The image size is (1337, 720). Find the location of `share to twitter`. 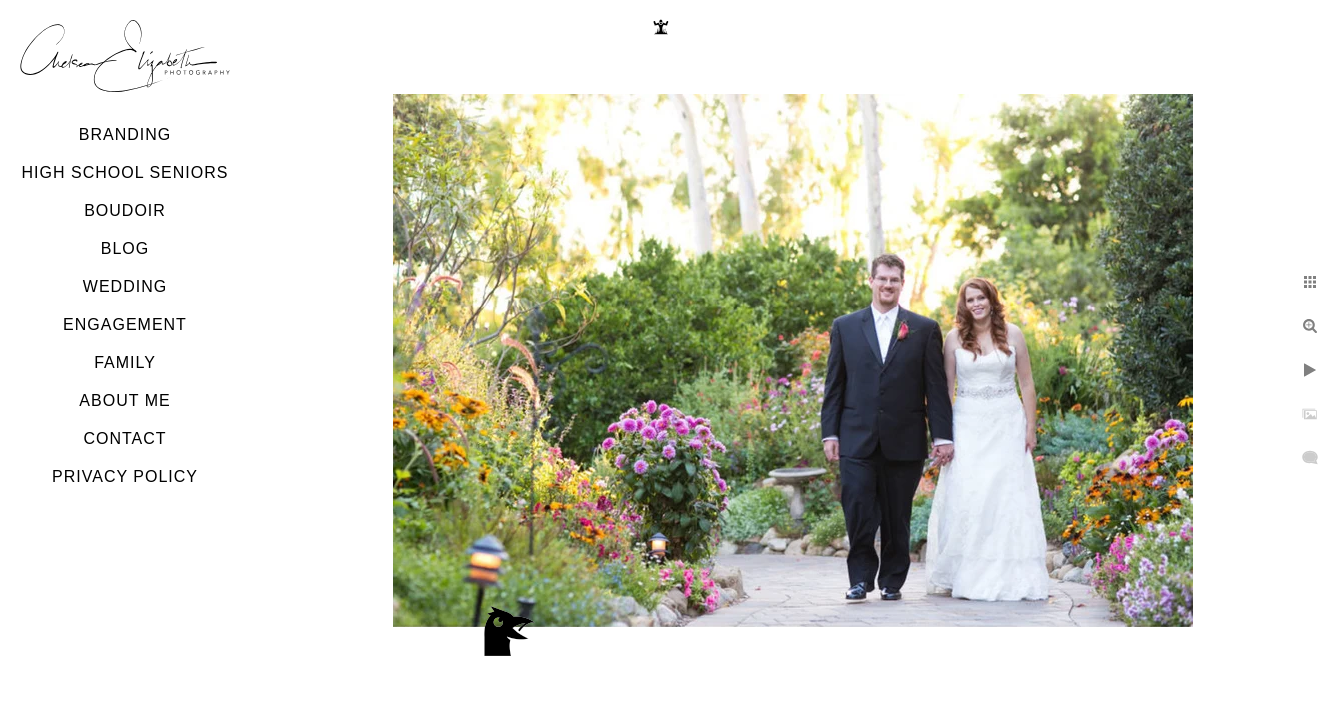

share to twitter is located at coordinates (509, 630).